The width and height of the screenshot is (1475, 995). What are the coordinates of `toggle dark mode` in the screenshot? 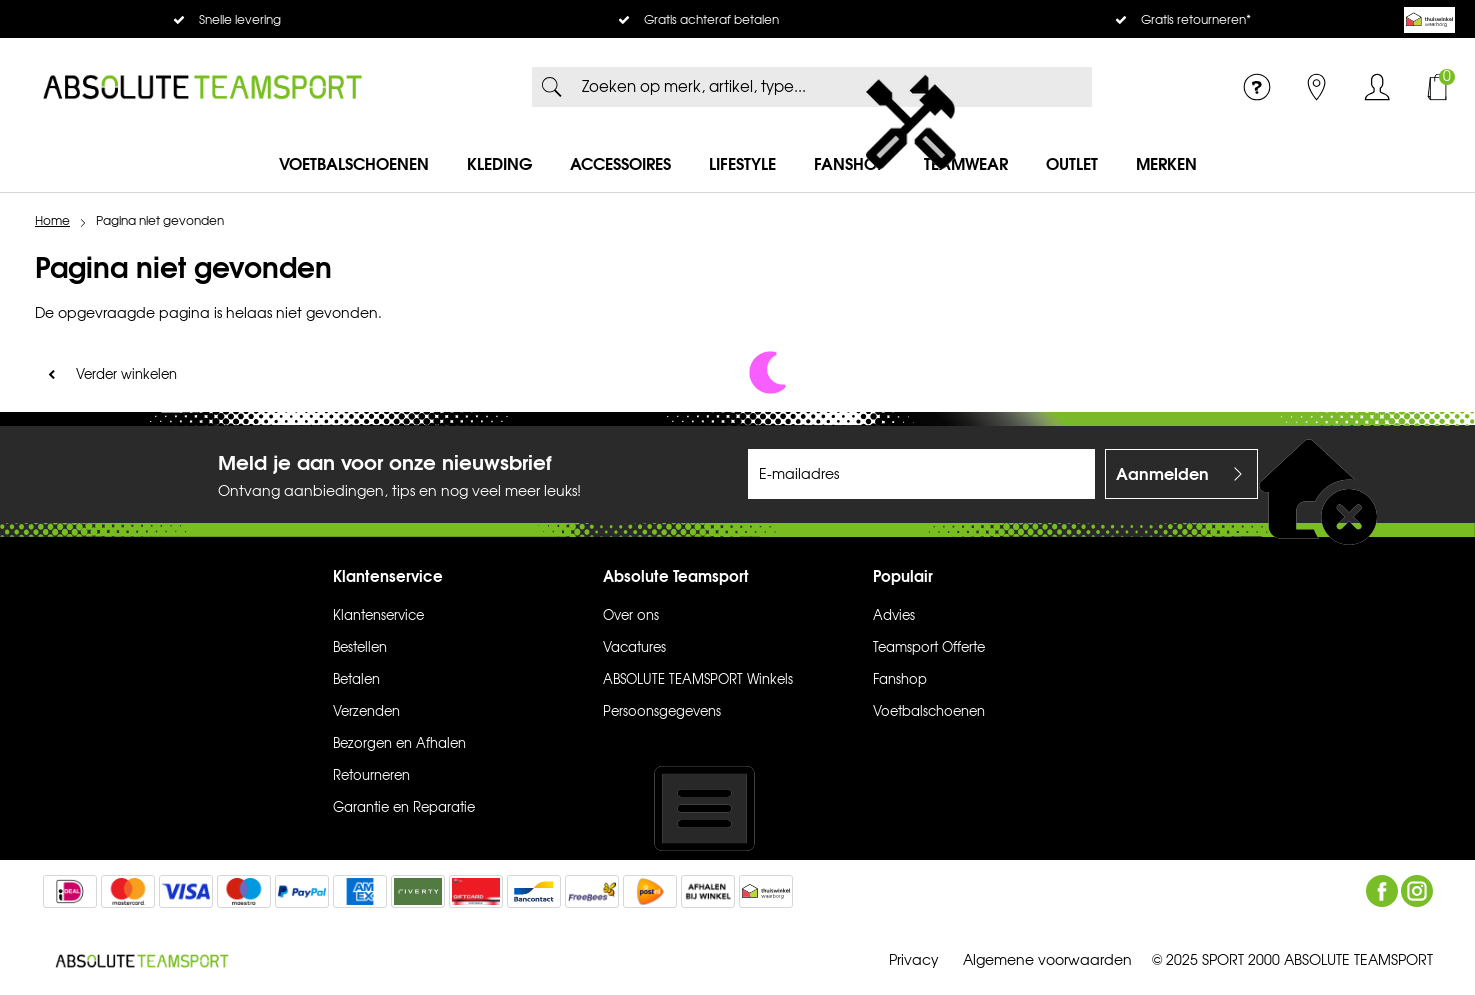 It's located at (770, 372).